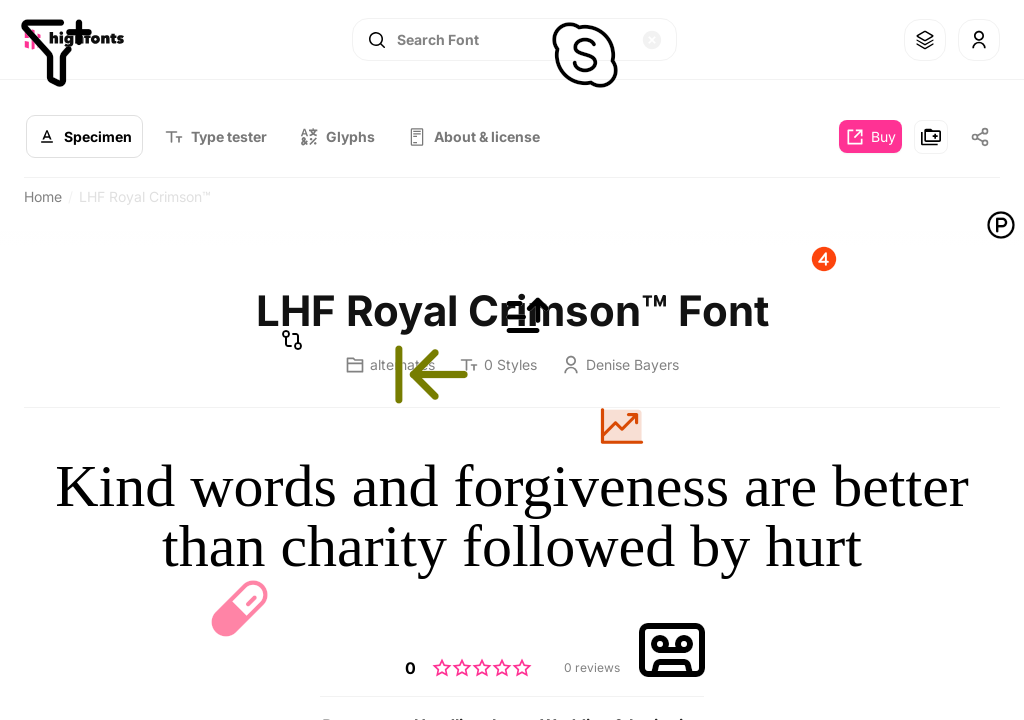 The width and height of the screenshot is (1024, 720). I want to click on navigate to the beginning of content, so click(431, 374).